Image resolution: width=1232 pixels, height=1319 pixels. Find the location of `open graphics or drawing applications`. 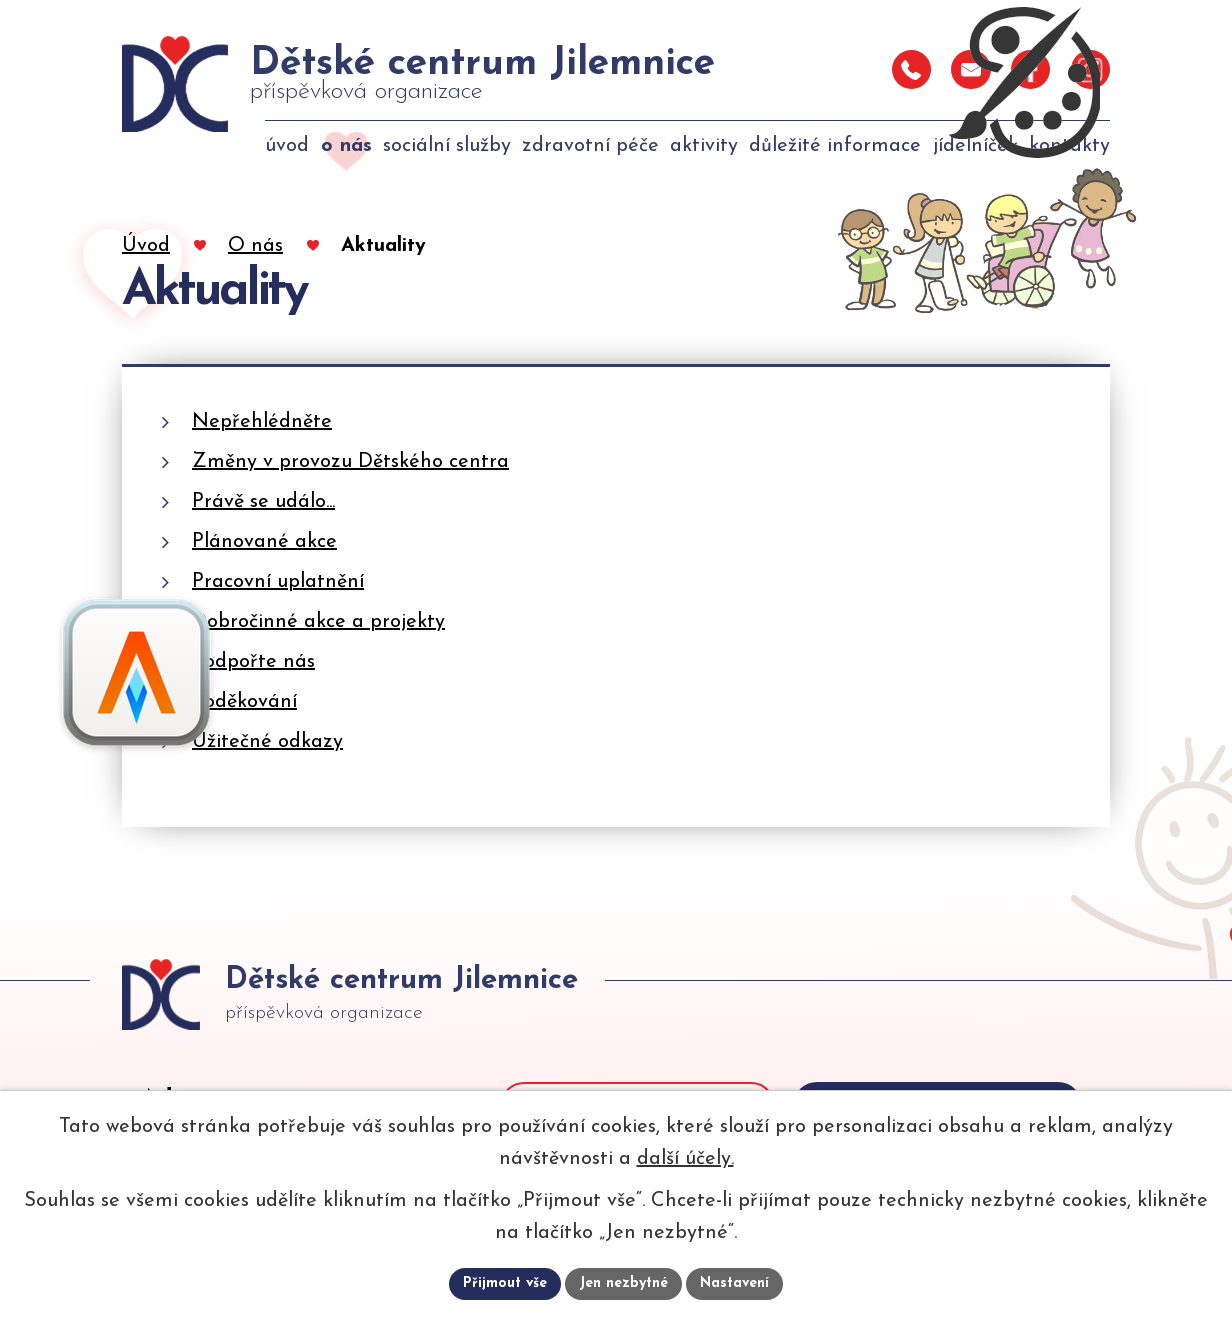

open graphics or drawing applications is located at coordinates (1024, 82).